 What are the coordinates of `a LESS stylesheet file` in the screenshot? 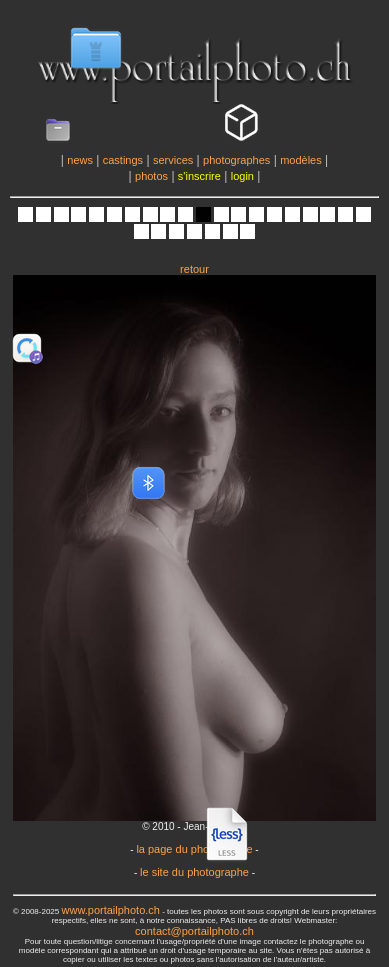 It's located at (227, 835).